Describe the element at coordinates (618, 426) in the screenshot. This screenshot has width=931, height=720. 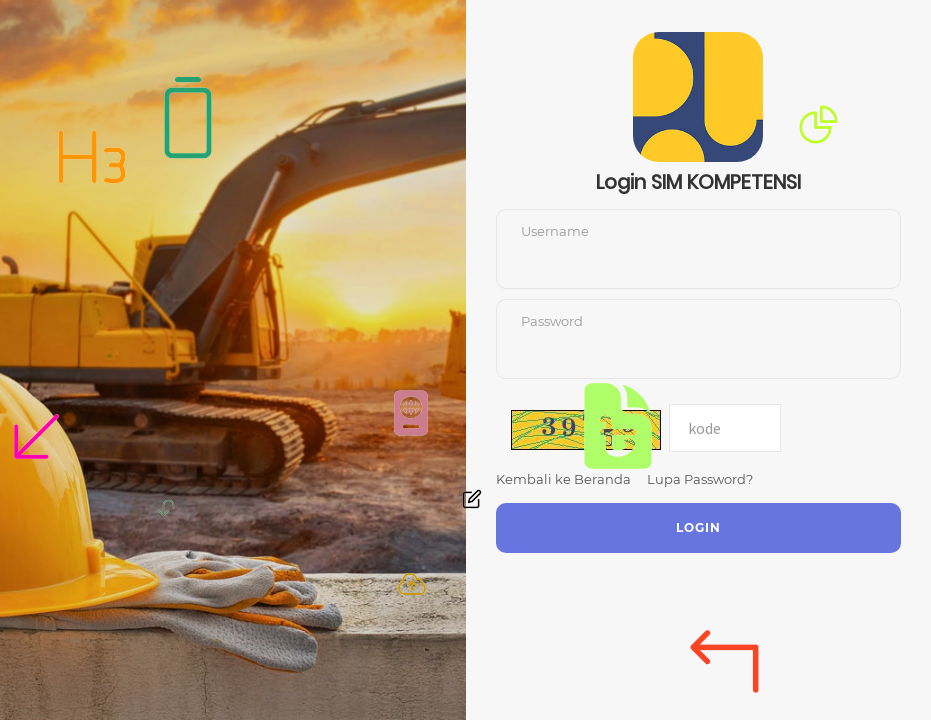
I see `view bangladeshi taka financial document` at that location.